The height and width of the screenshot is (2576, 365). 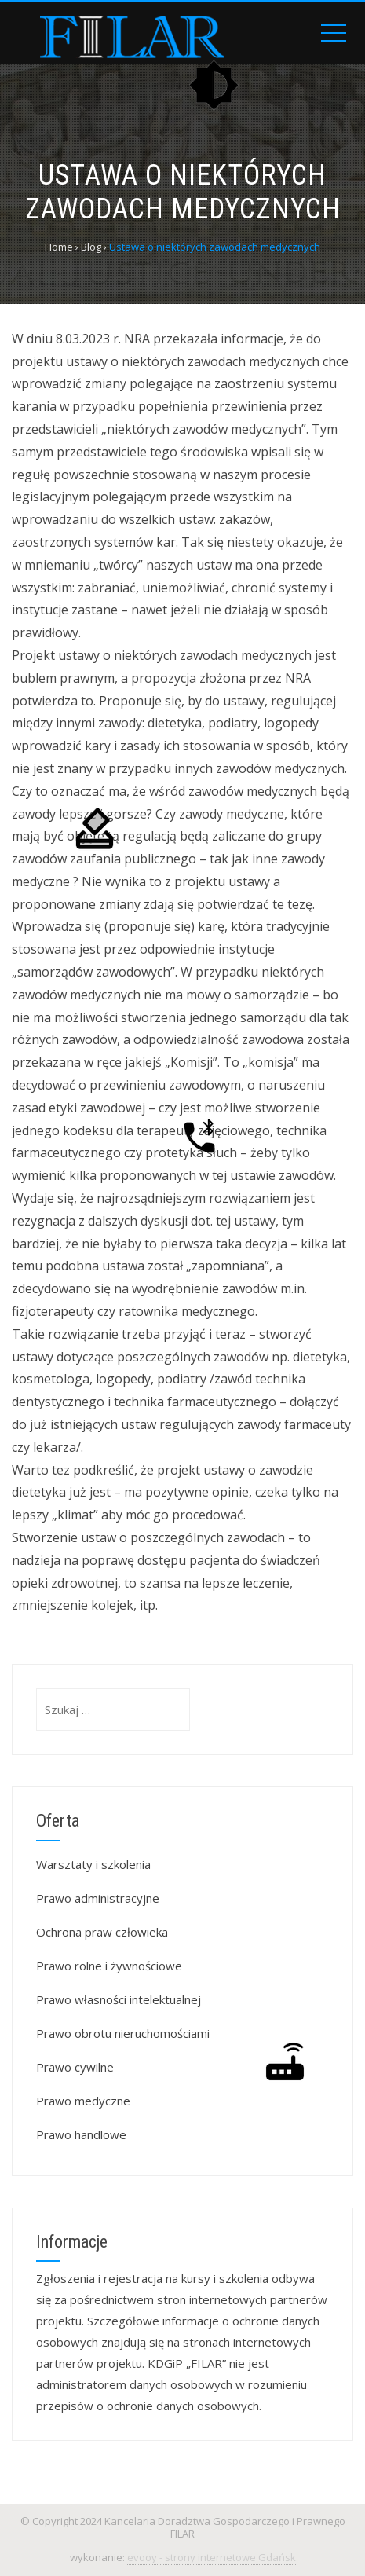 I want to click on adjust screen brightness, so click(x=214, y=85).